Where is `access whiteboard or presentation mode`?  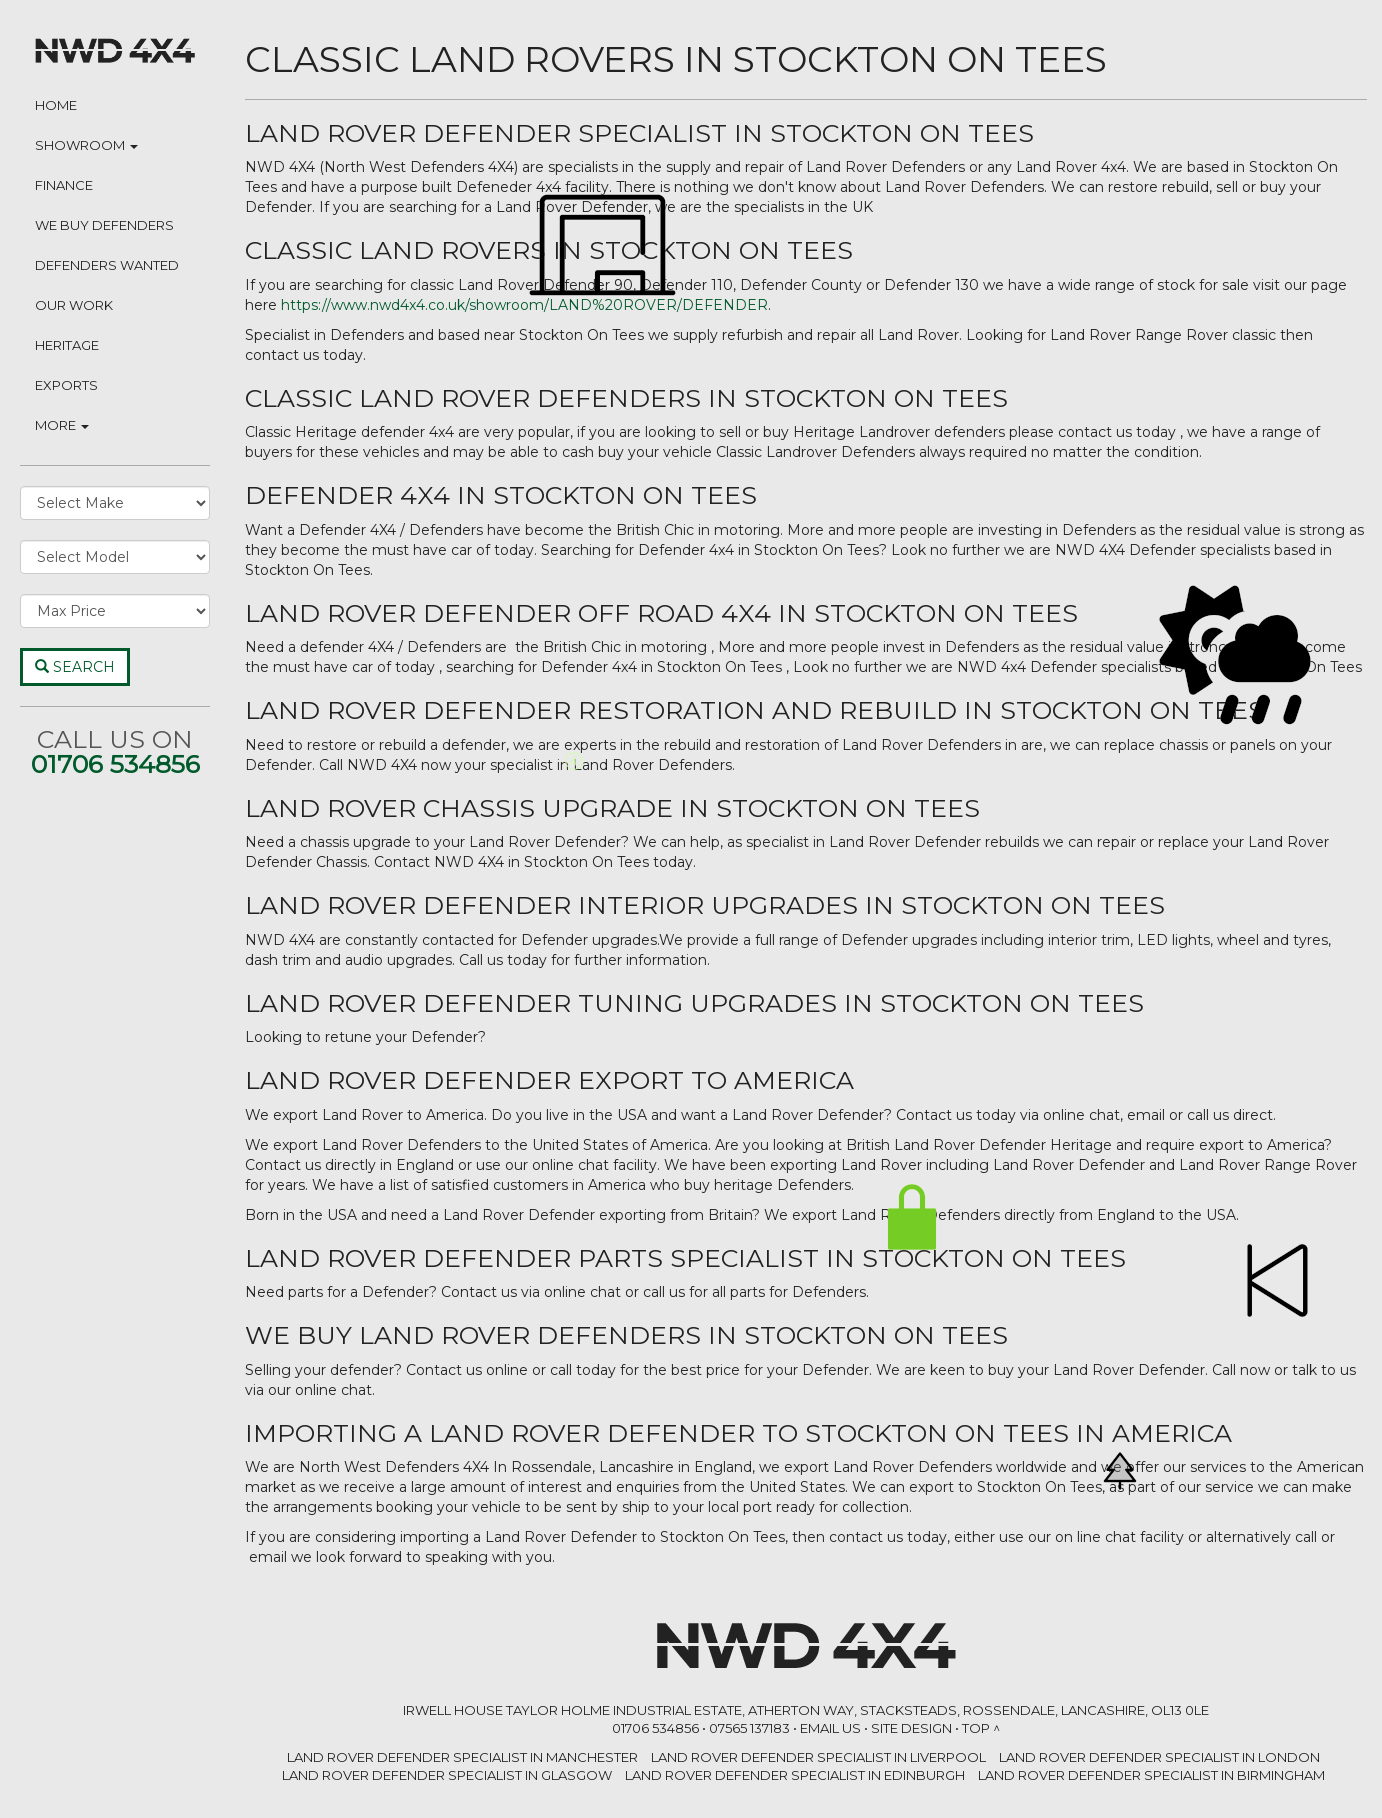
access whiteboard or presentation mode is located at coordinates (602, 247).